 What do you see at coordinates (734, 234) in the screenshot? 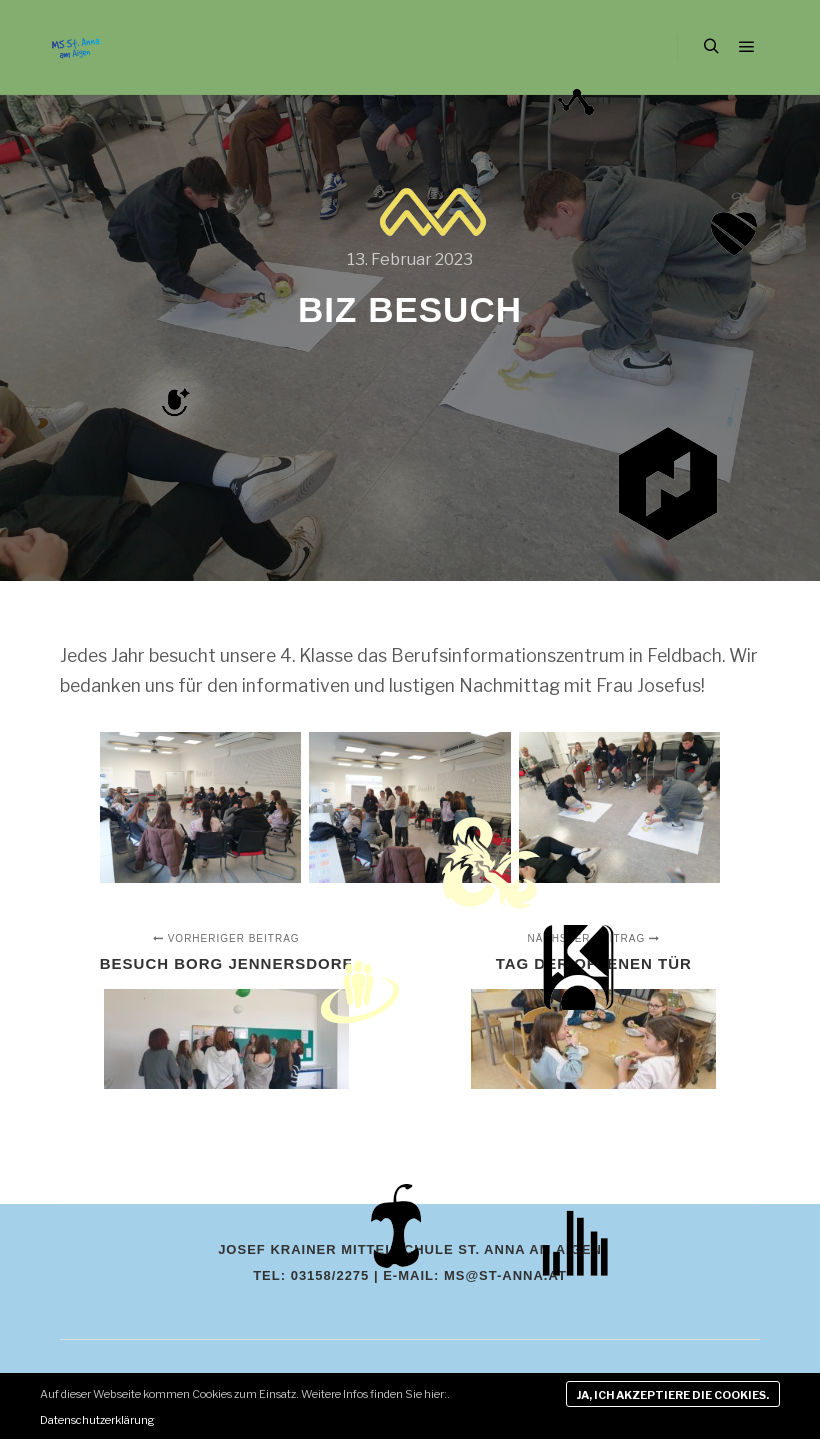
I see `open the Southwest Airlines app` at bounding box center [734, 234].